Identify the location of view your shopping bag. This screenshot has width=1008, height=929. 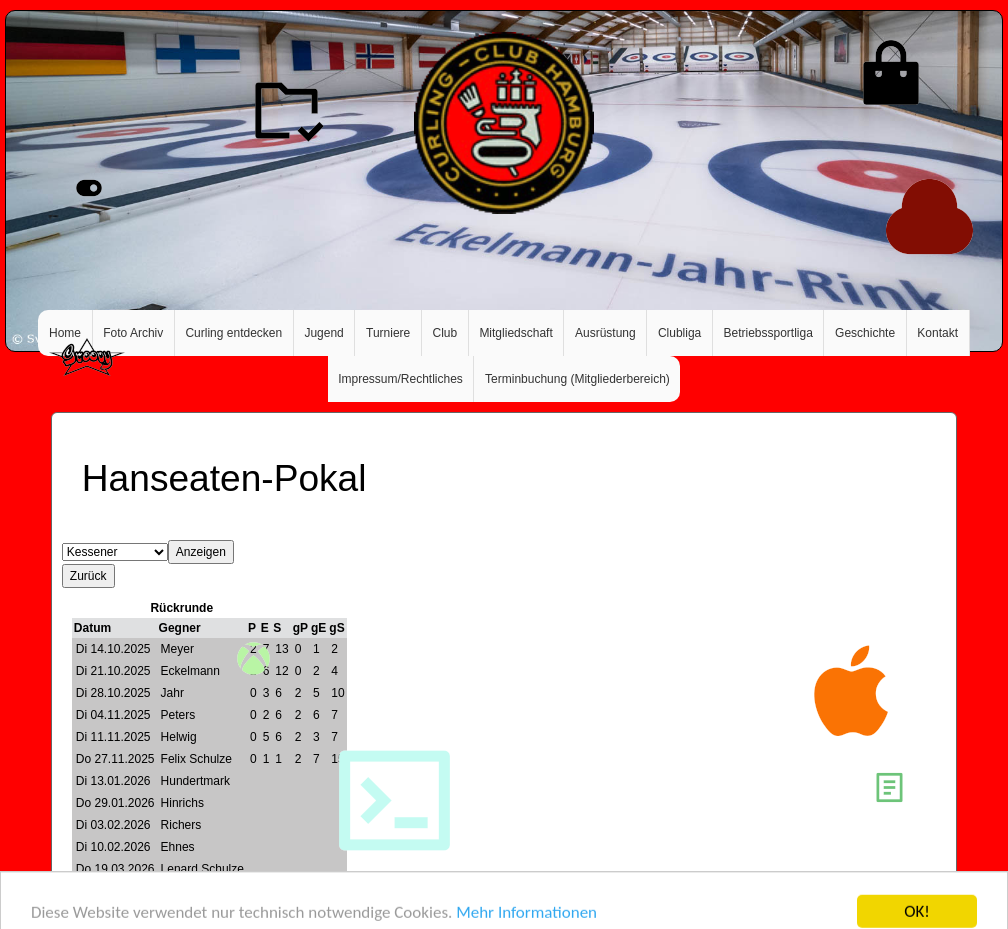
(891, 74).